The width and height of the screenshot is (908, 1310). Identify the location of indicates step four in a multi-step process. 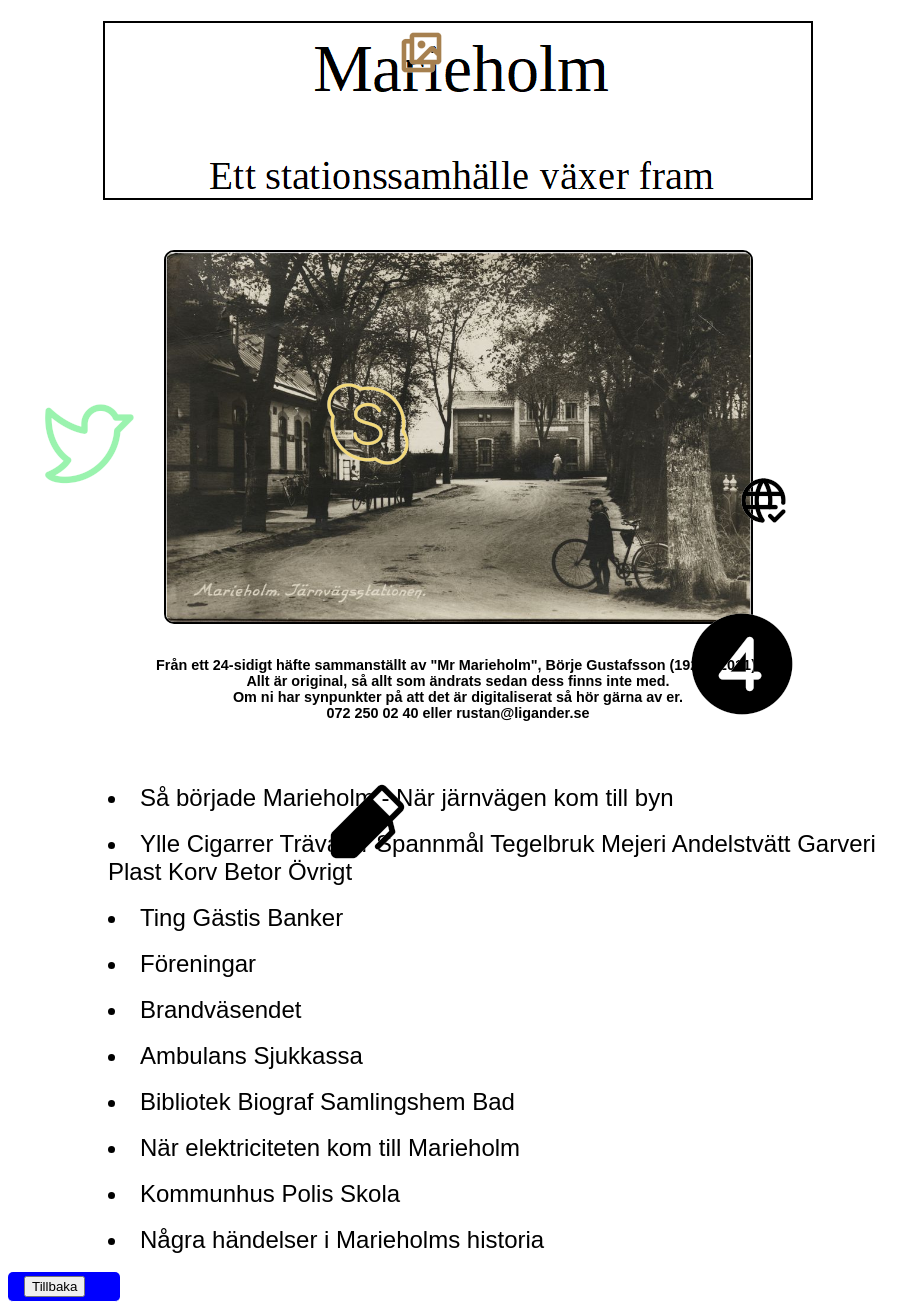
(742, 664).